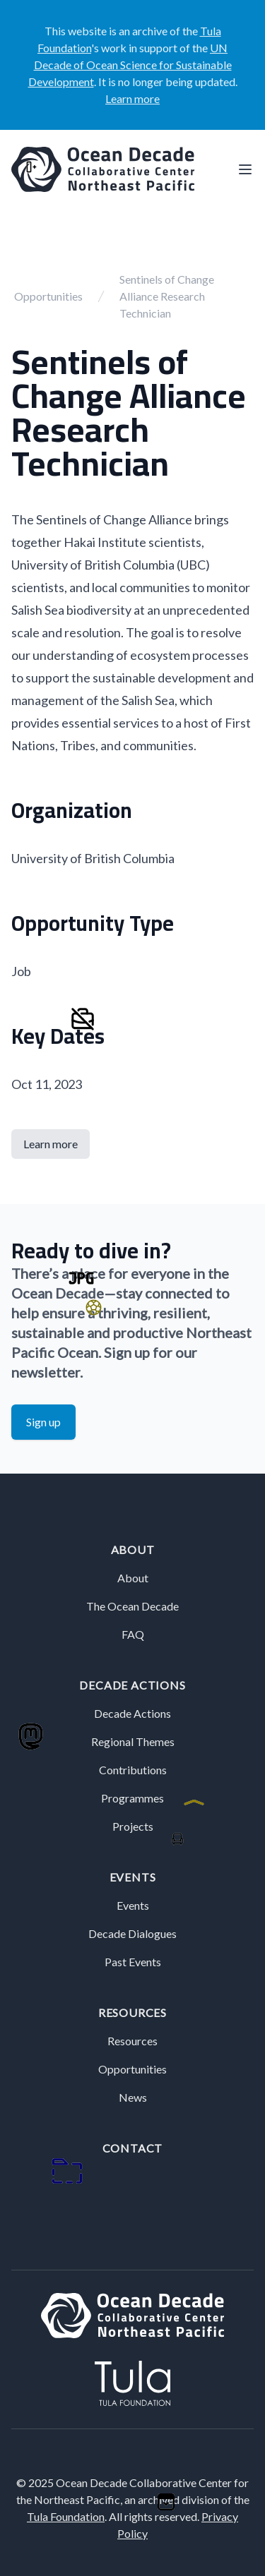  What do you see at coordinates (177, 1839) in the screenshot?
I see `browse furniture or home decor items` at bounding box center [177, 1839].